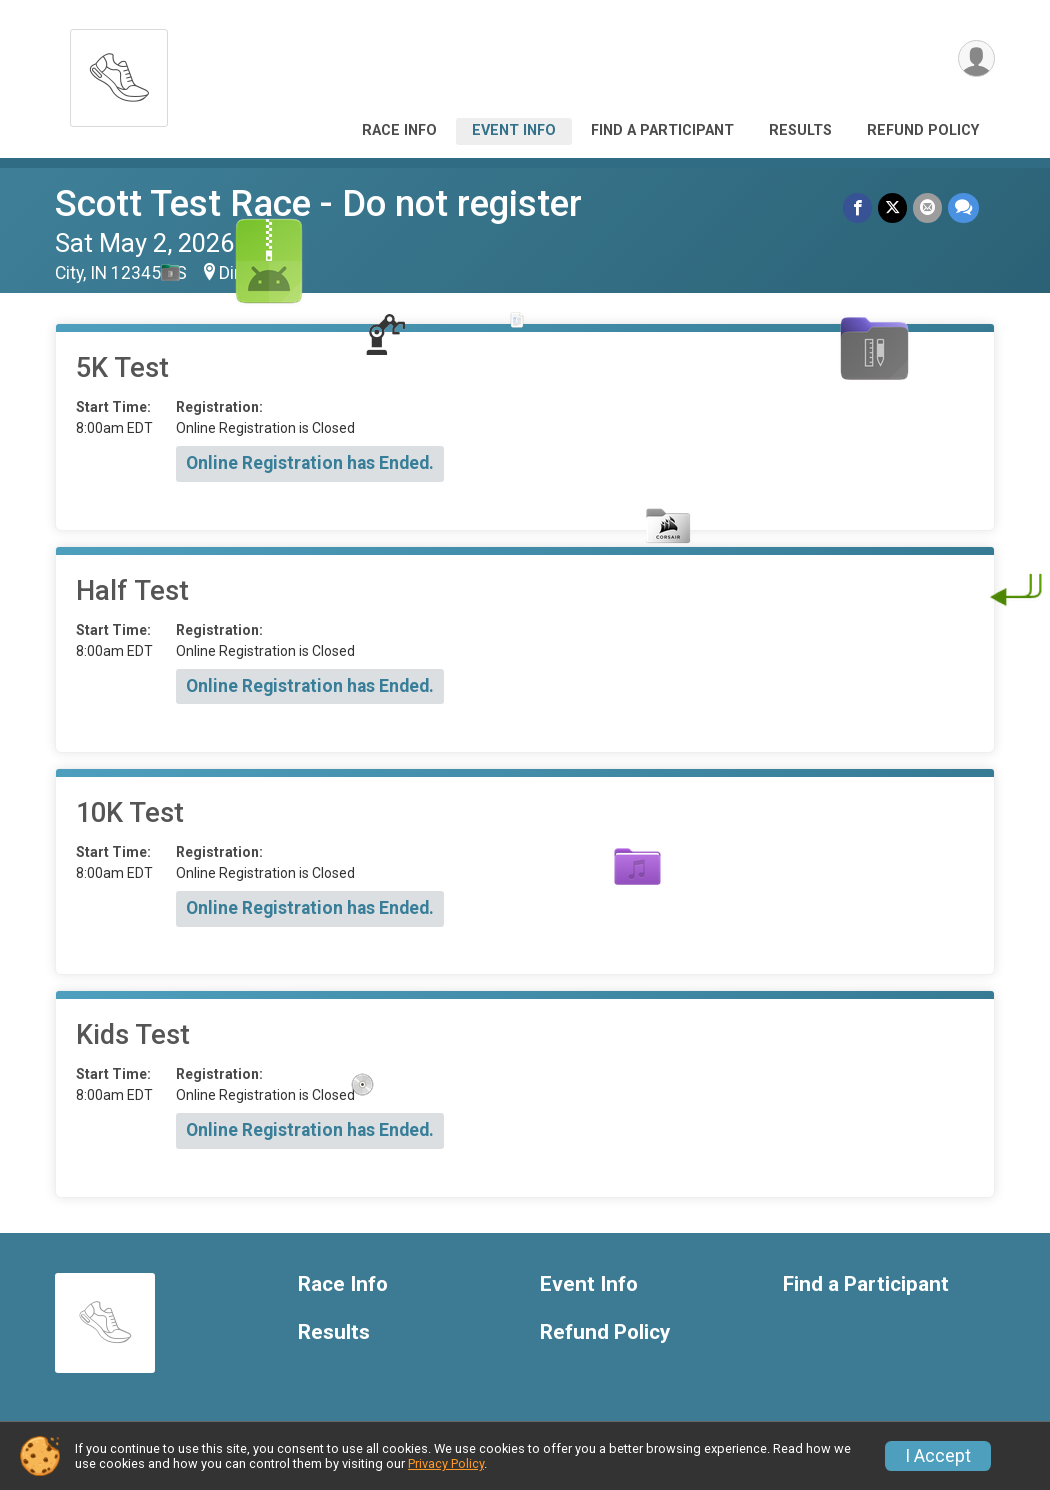 The height and width of the screenshot is (1490, 1050). What do you see at coordinates (362, 1084) in the screenshot?
I see `indicates a DVD-ROM drive or disc` at bounding box center [362, 1084].